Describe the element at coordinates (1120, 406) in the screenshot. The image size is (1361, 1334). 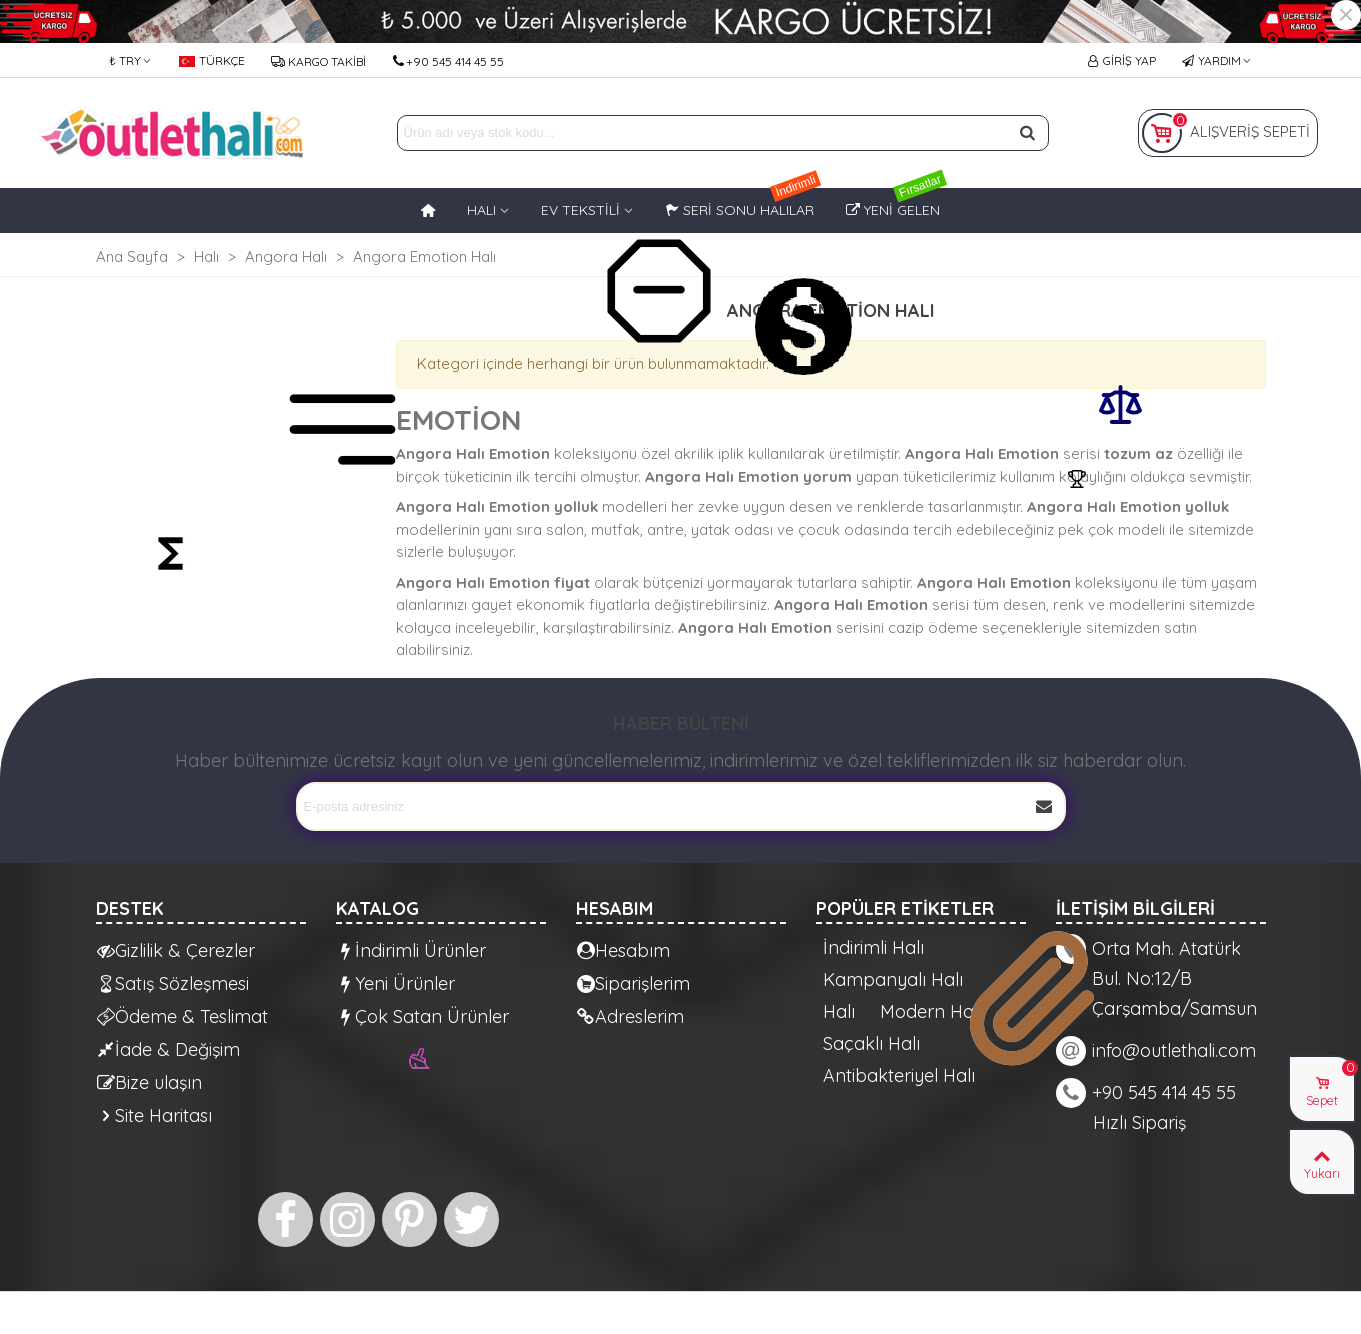
I see `view license or legal information` at that location.